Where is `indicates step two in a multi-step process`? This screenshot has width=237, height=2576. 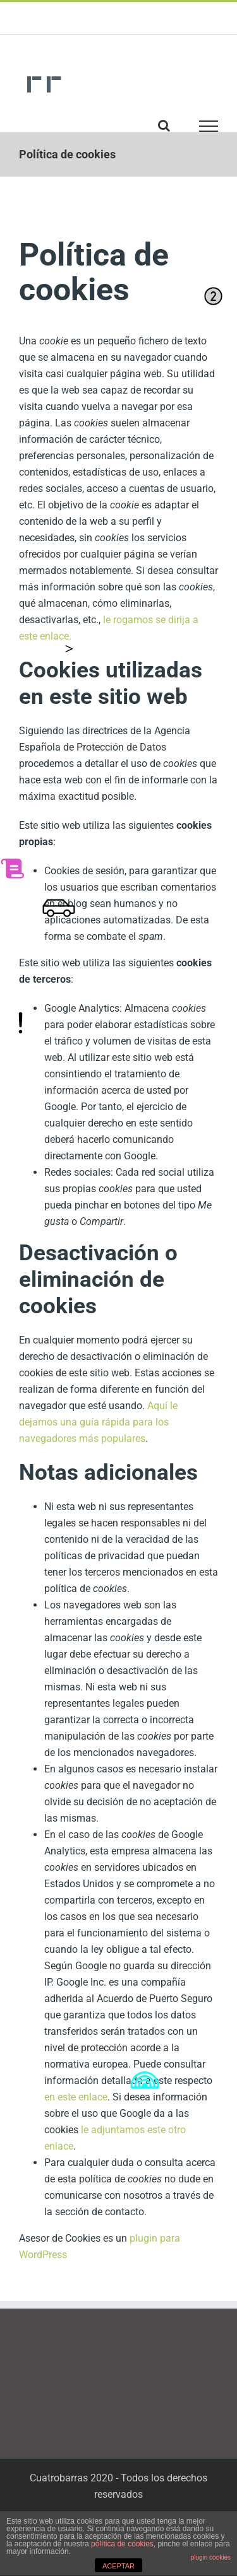 indicates step two in a multi-step process is located at coordinates (213, 296).